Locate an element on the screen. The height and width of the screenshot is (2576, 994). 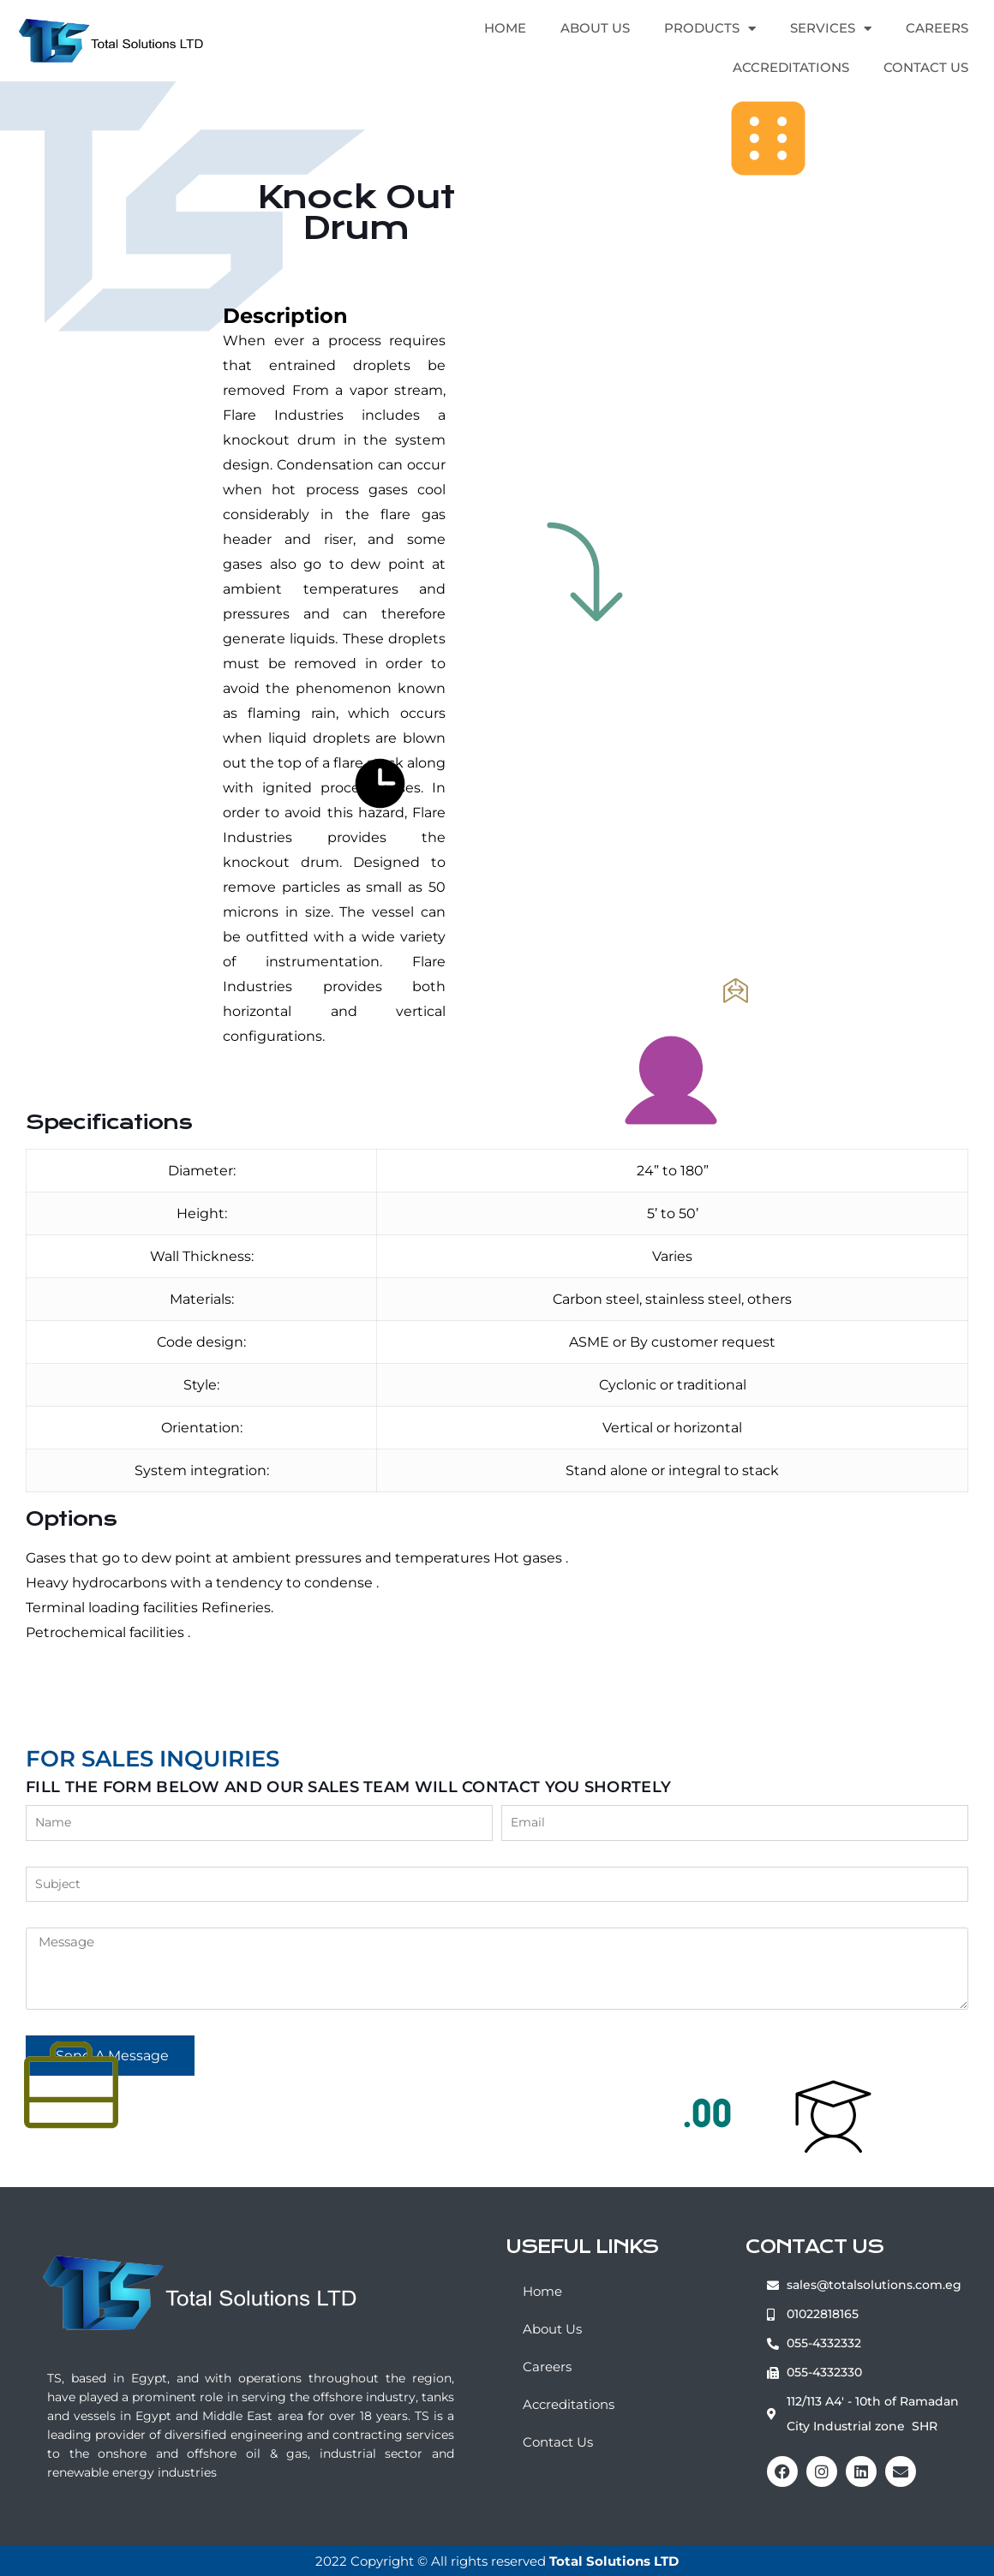
view your profile is located at coordinates (671, 1082).